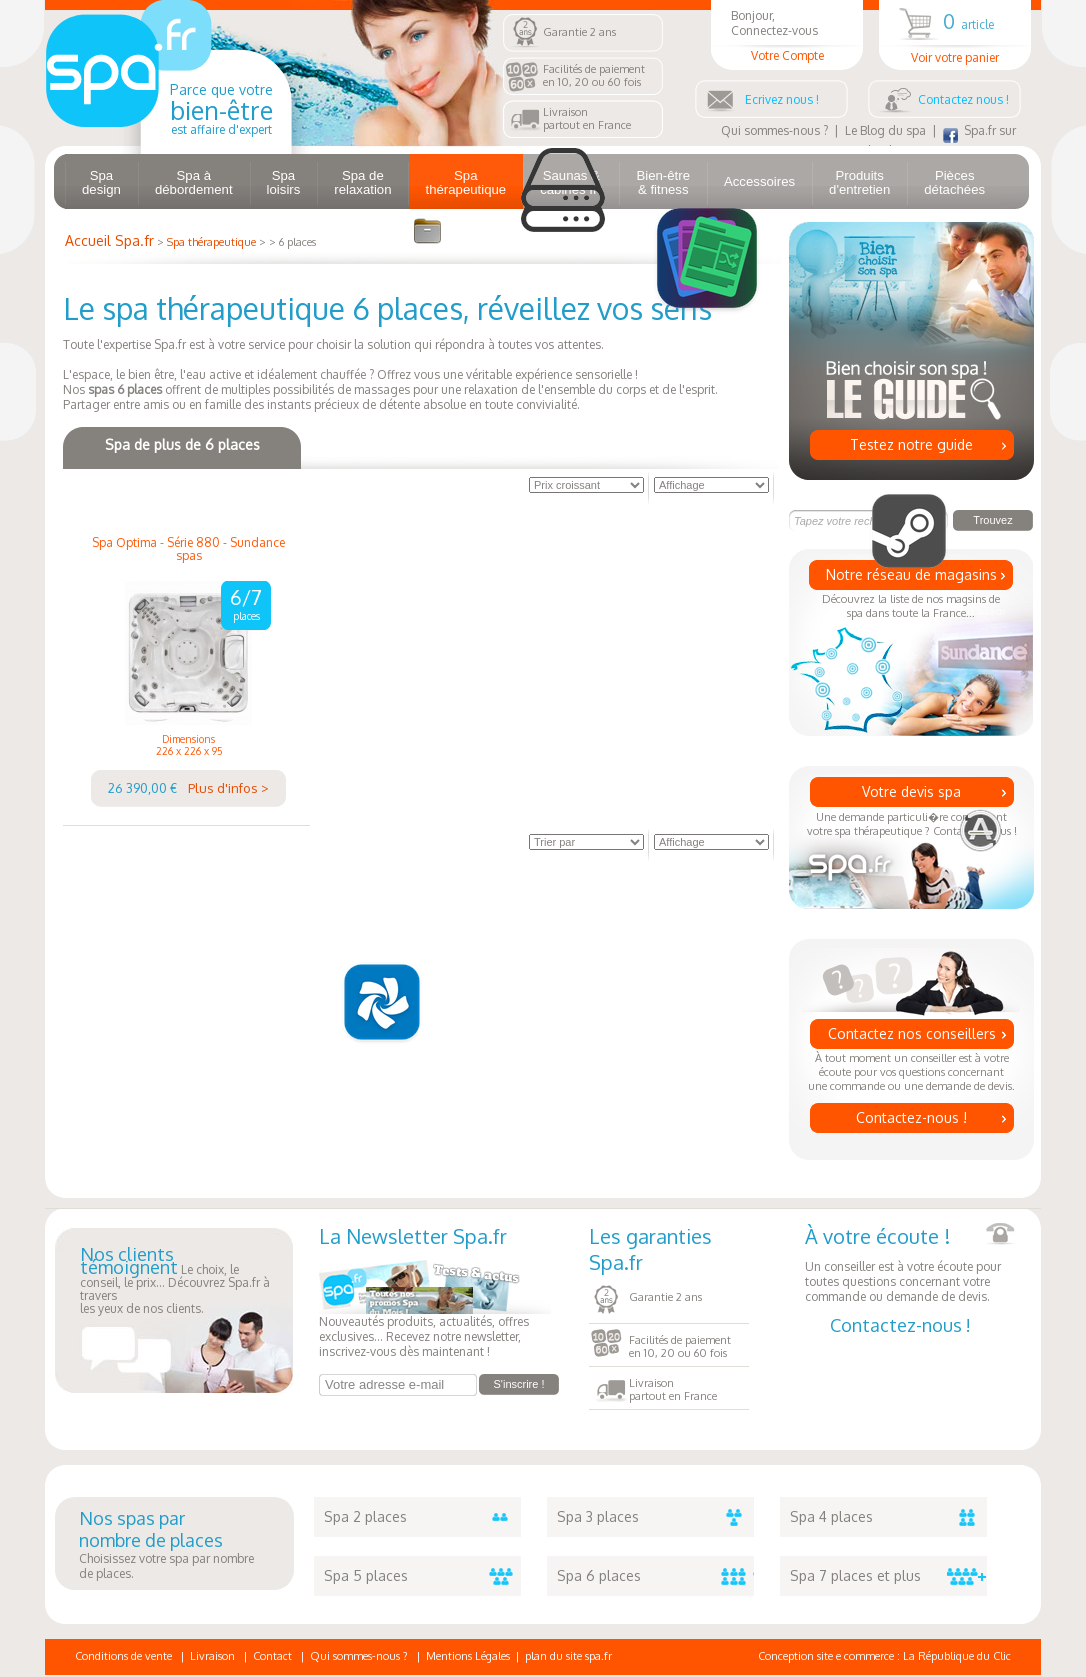 The image size is (1086, 1677). I want to click on open the software update application, so click(980, 830).